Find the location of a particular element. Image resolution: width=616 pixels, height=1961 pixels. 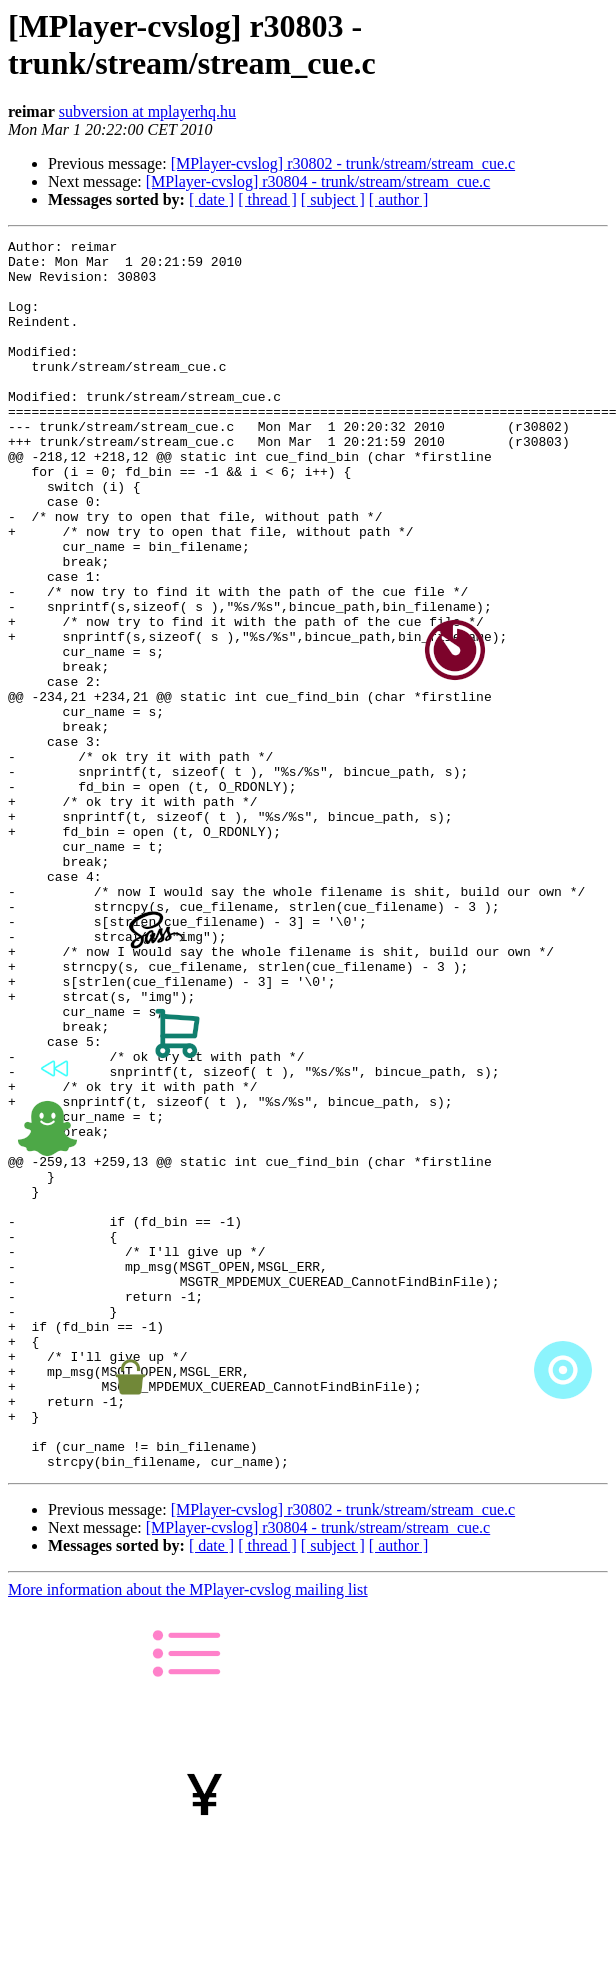

view your shopping cart is located at coordinates (177, 1033).